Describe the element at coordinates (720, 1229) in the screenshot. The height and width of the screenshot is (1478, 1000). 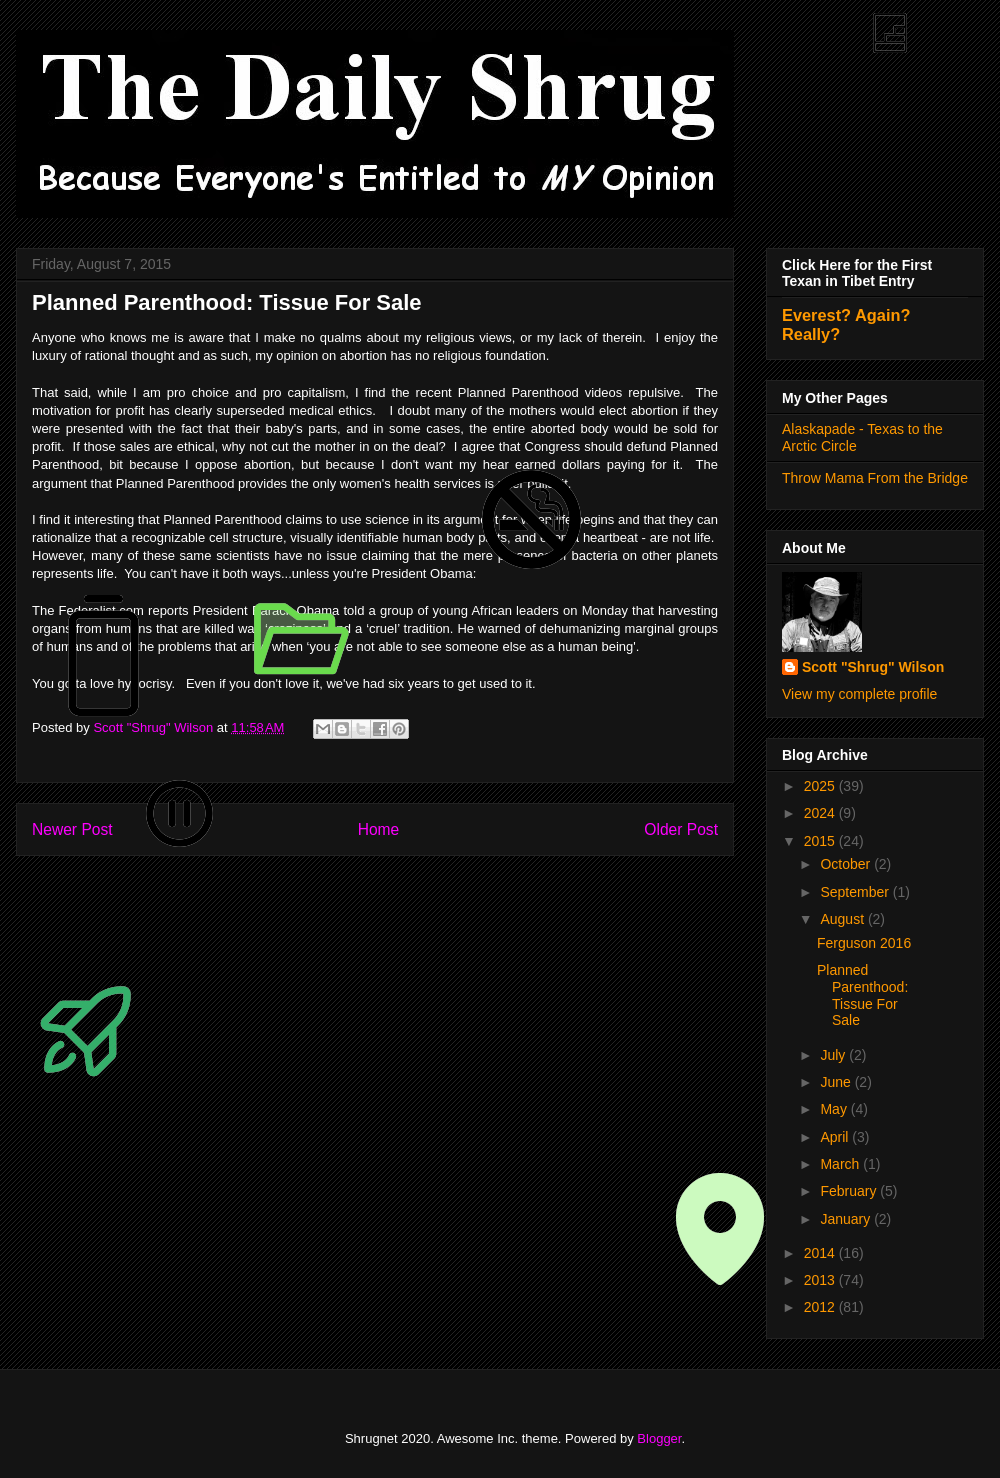
I see `view location on map` at that location.